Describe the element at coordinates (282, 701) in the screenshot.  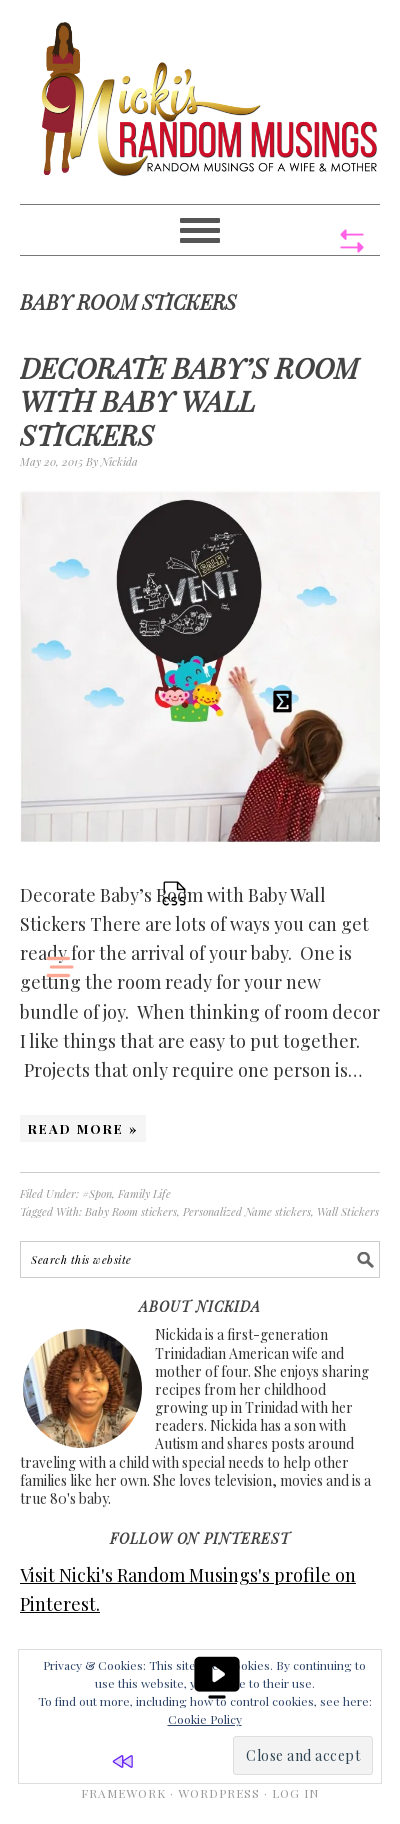
I see `calculate sum or total` at that location.